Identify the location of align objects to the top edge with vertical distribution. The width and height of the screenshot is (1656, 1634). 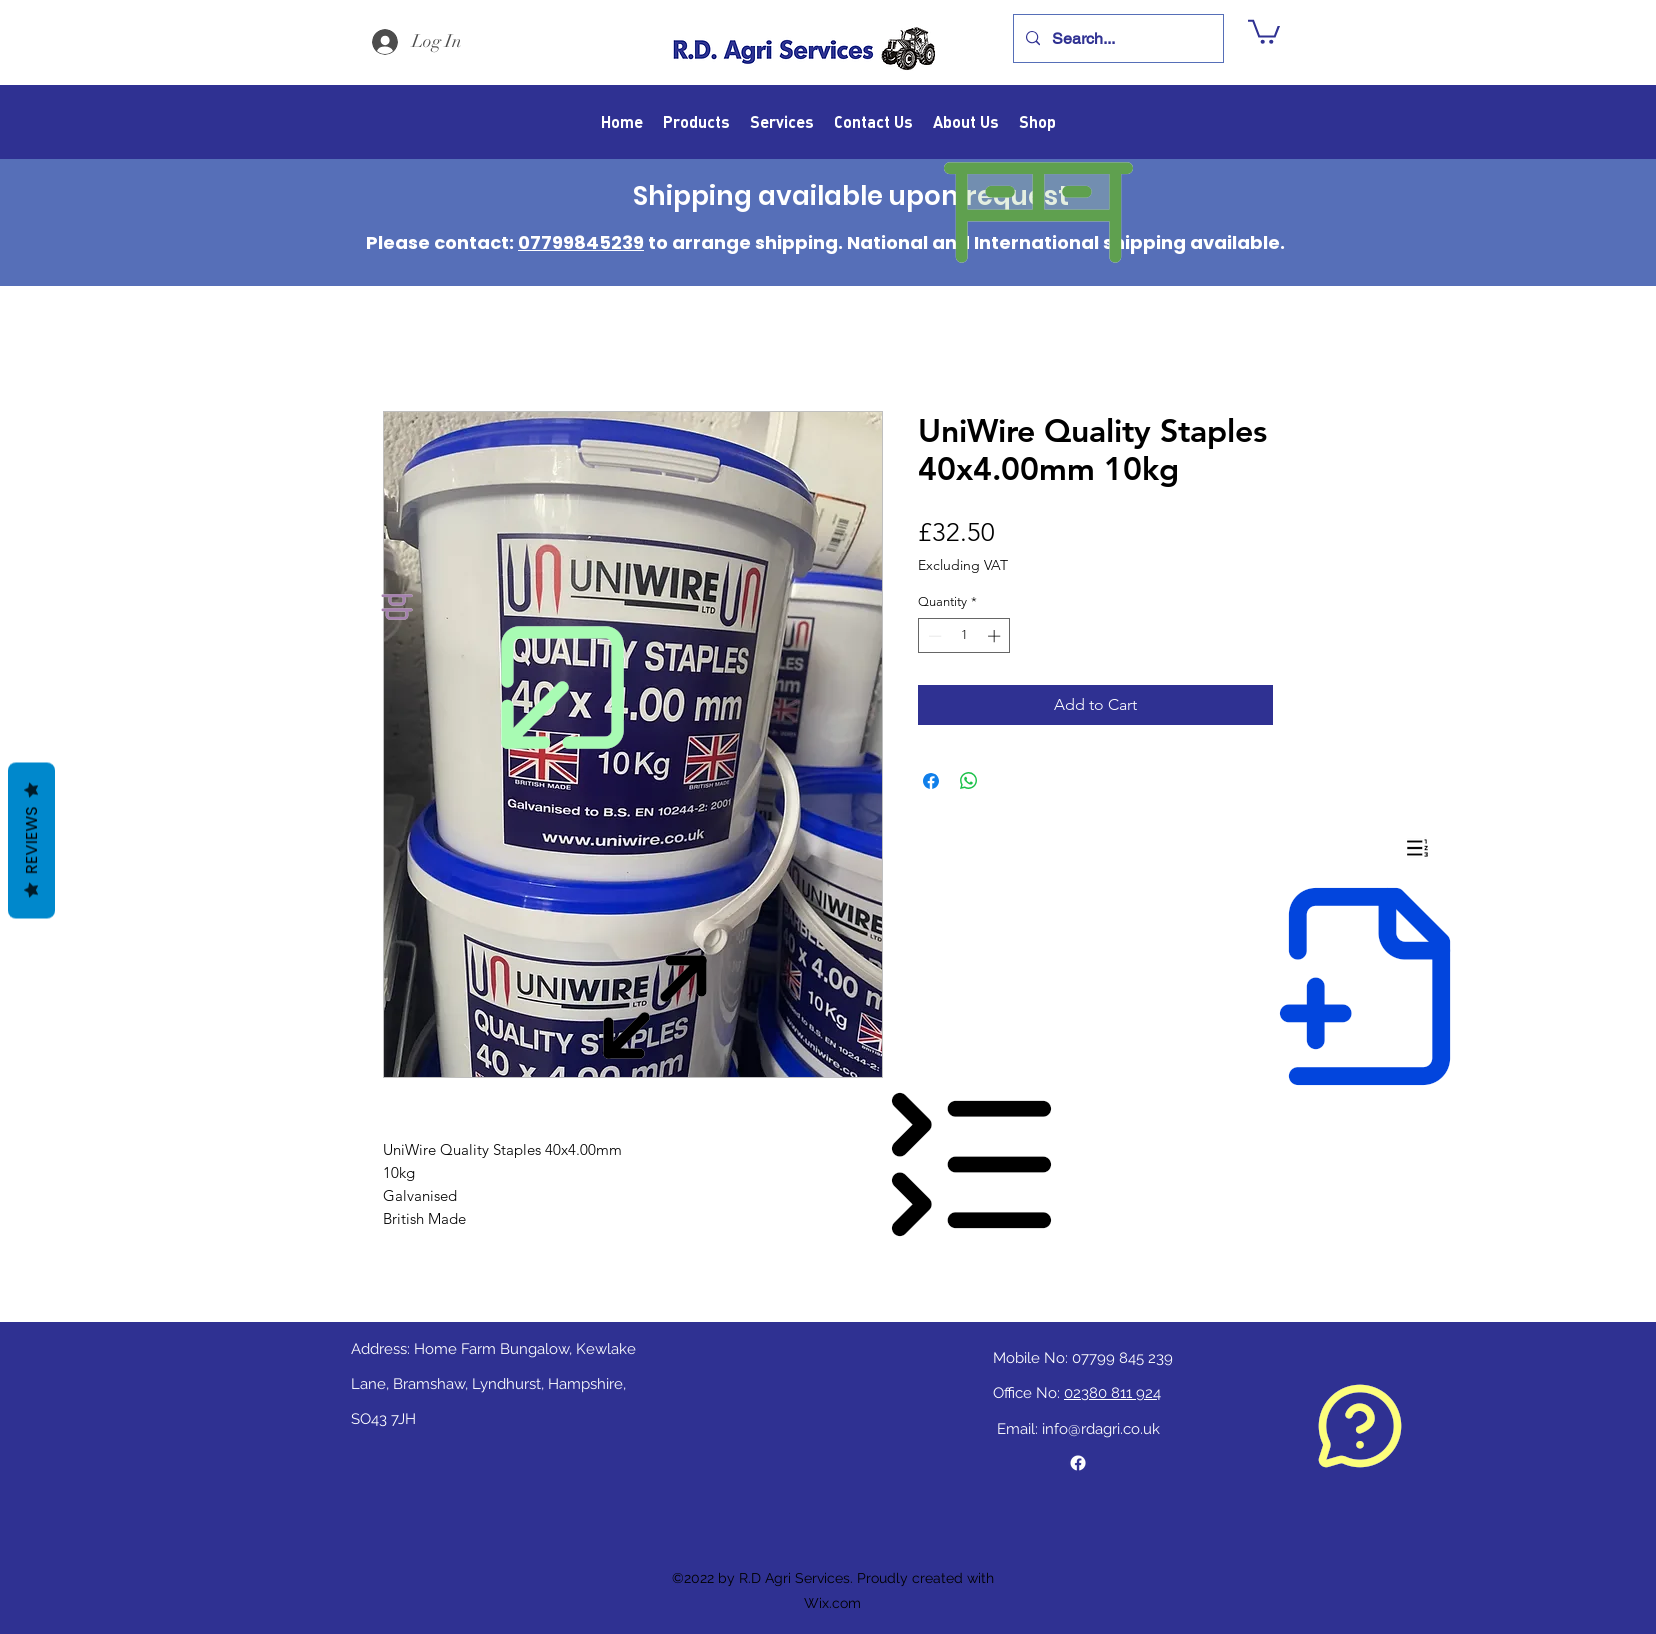
(397, 607).